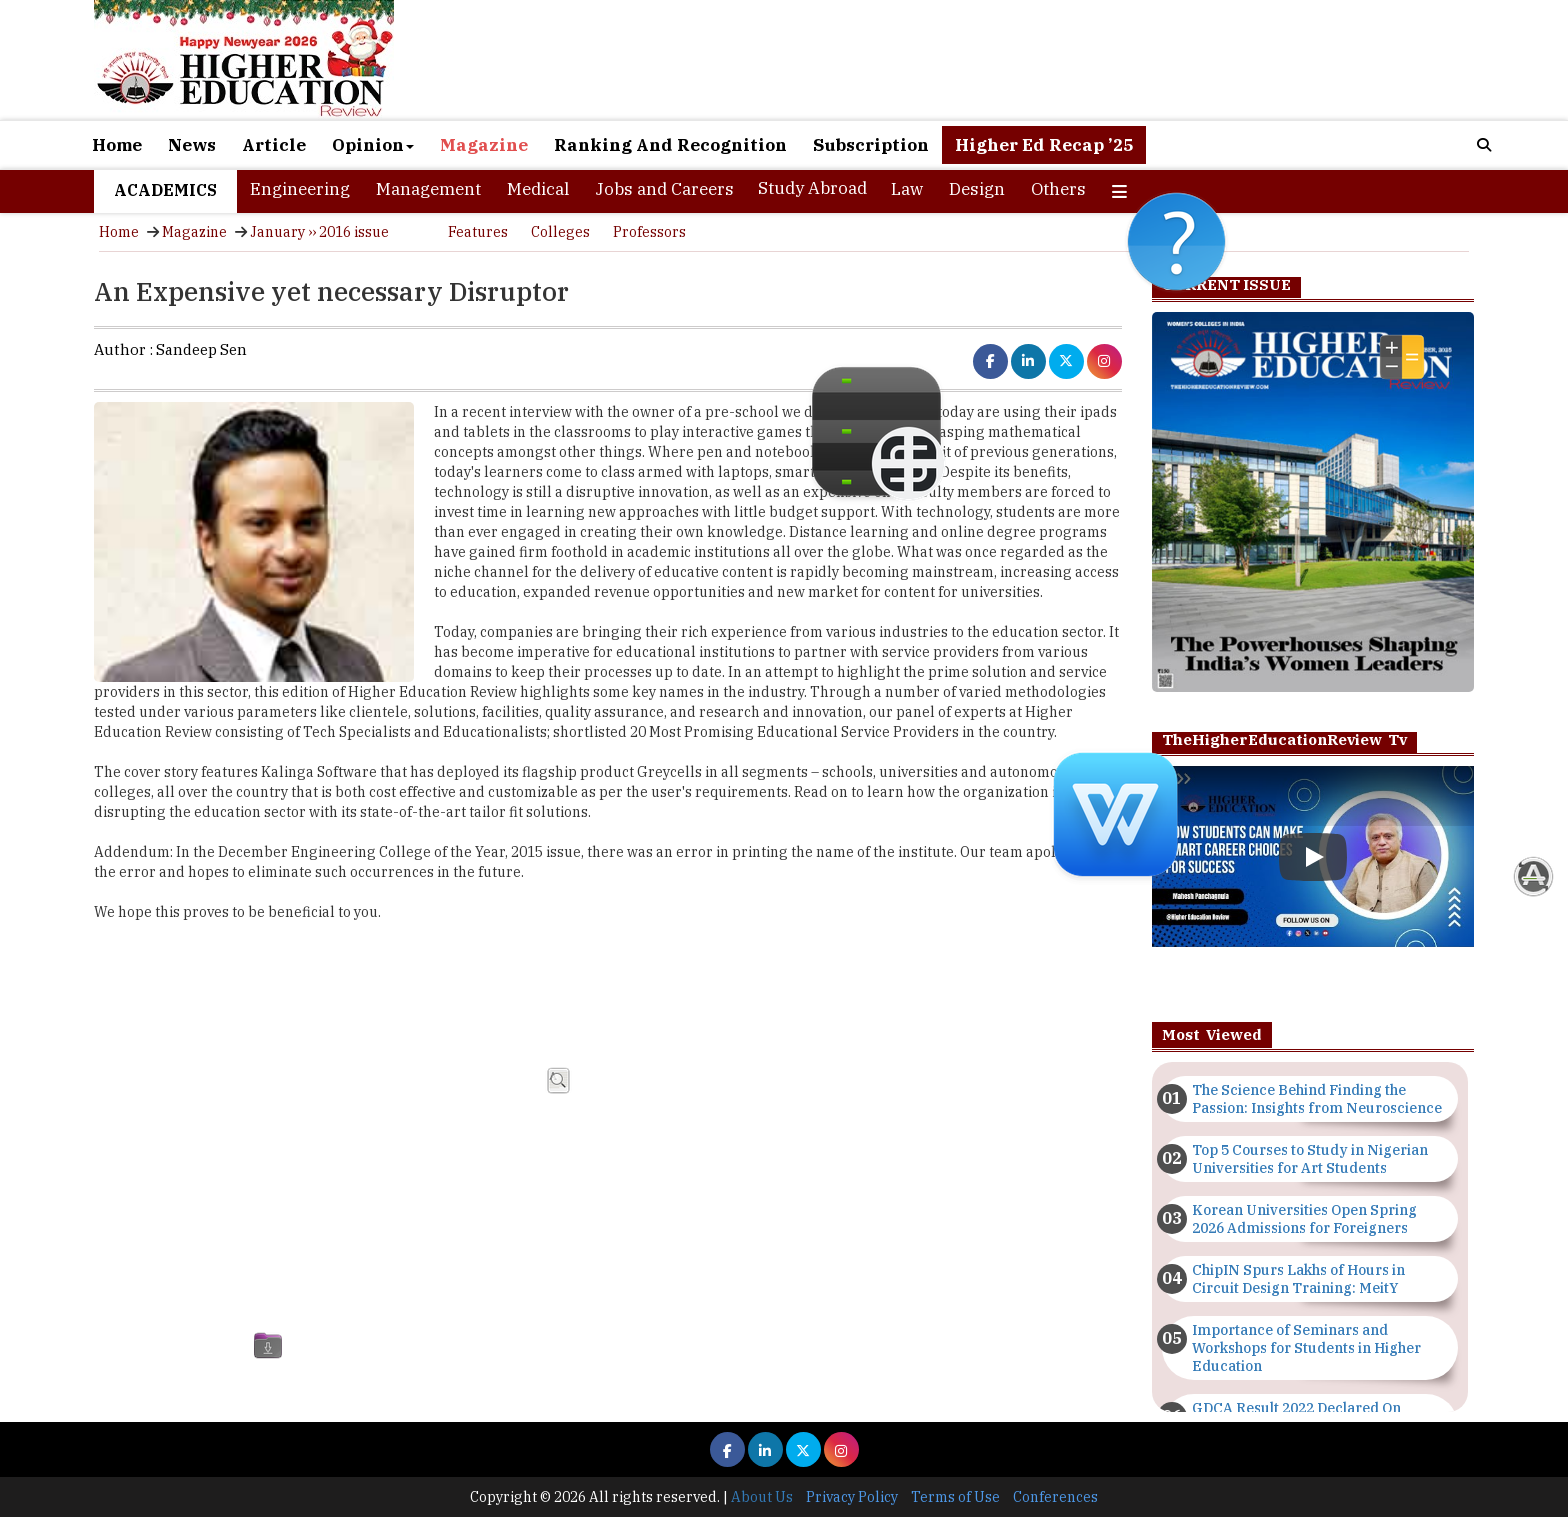  What do you see at coordinates (1402, 357) in the screenshot?
I see `open the calculator app` at bounding box center [1402, 357].